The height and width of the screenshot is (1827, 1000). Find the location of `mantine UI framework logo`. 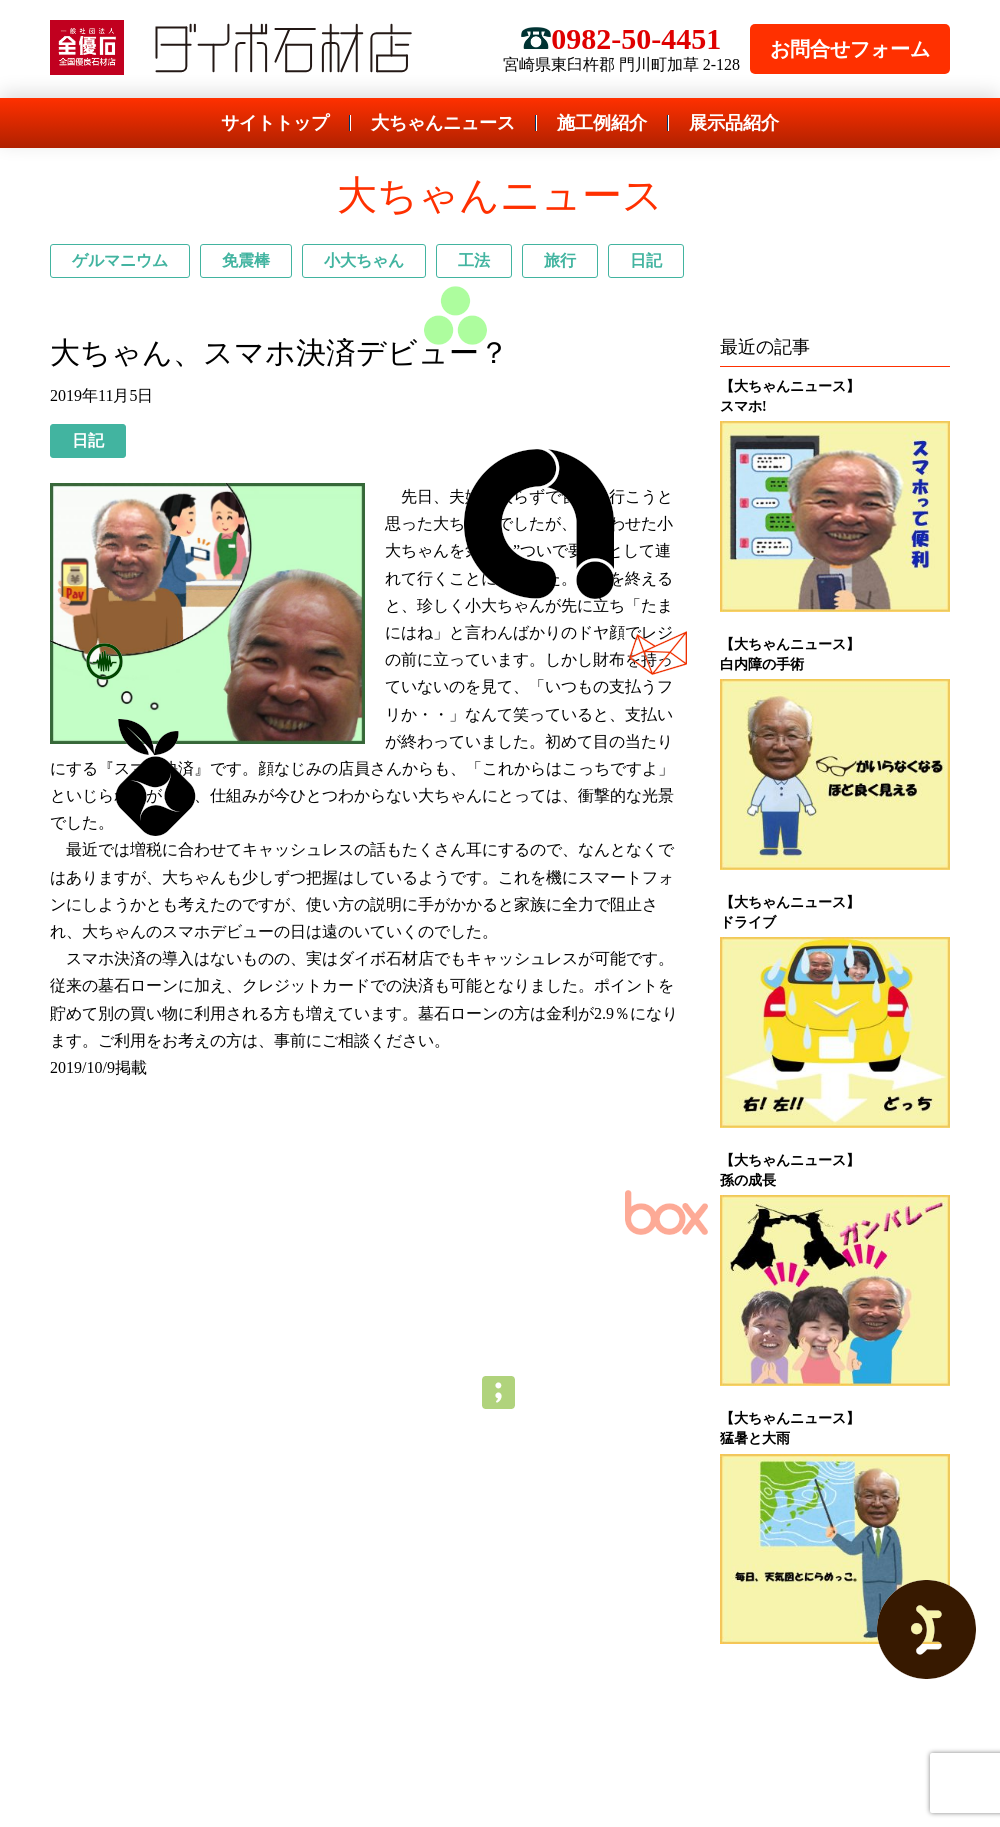

mantine UI framework logo is located at coordinates (926, 1629).